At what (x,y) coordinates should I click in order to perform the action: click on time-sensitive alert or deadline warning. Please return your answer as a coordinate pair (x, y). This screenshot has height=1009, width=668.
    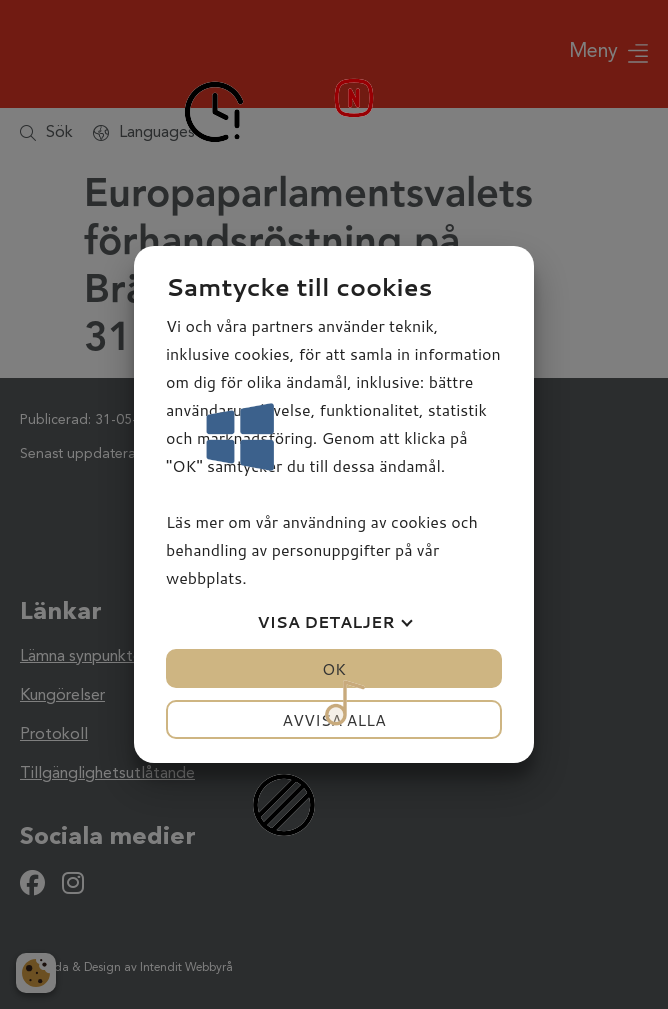
    Looking at the image, I should click on (215, 112).